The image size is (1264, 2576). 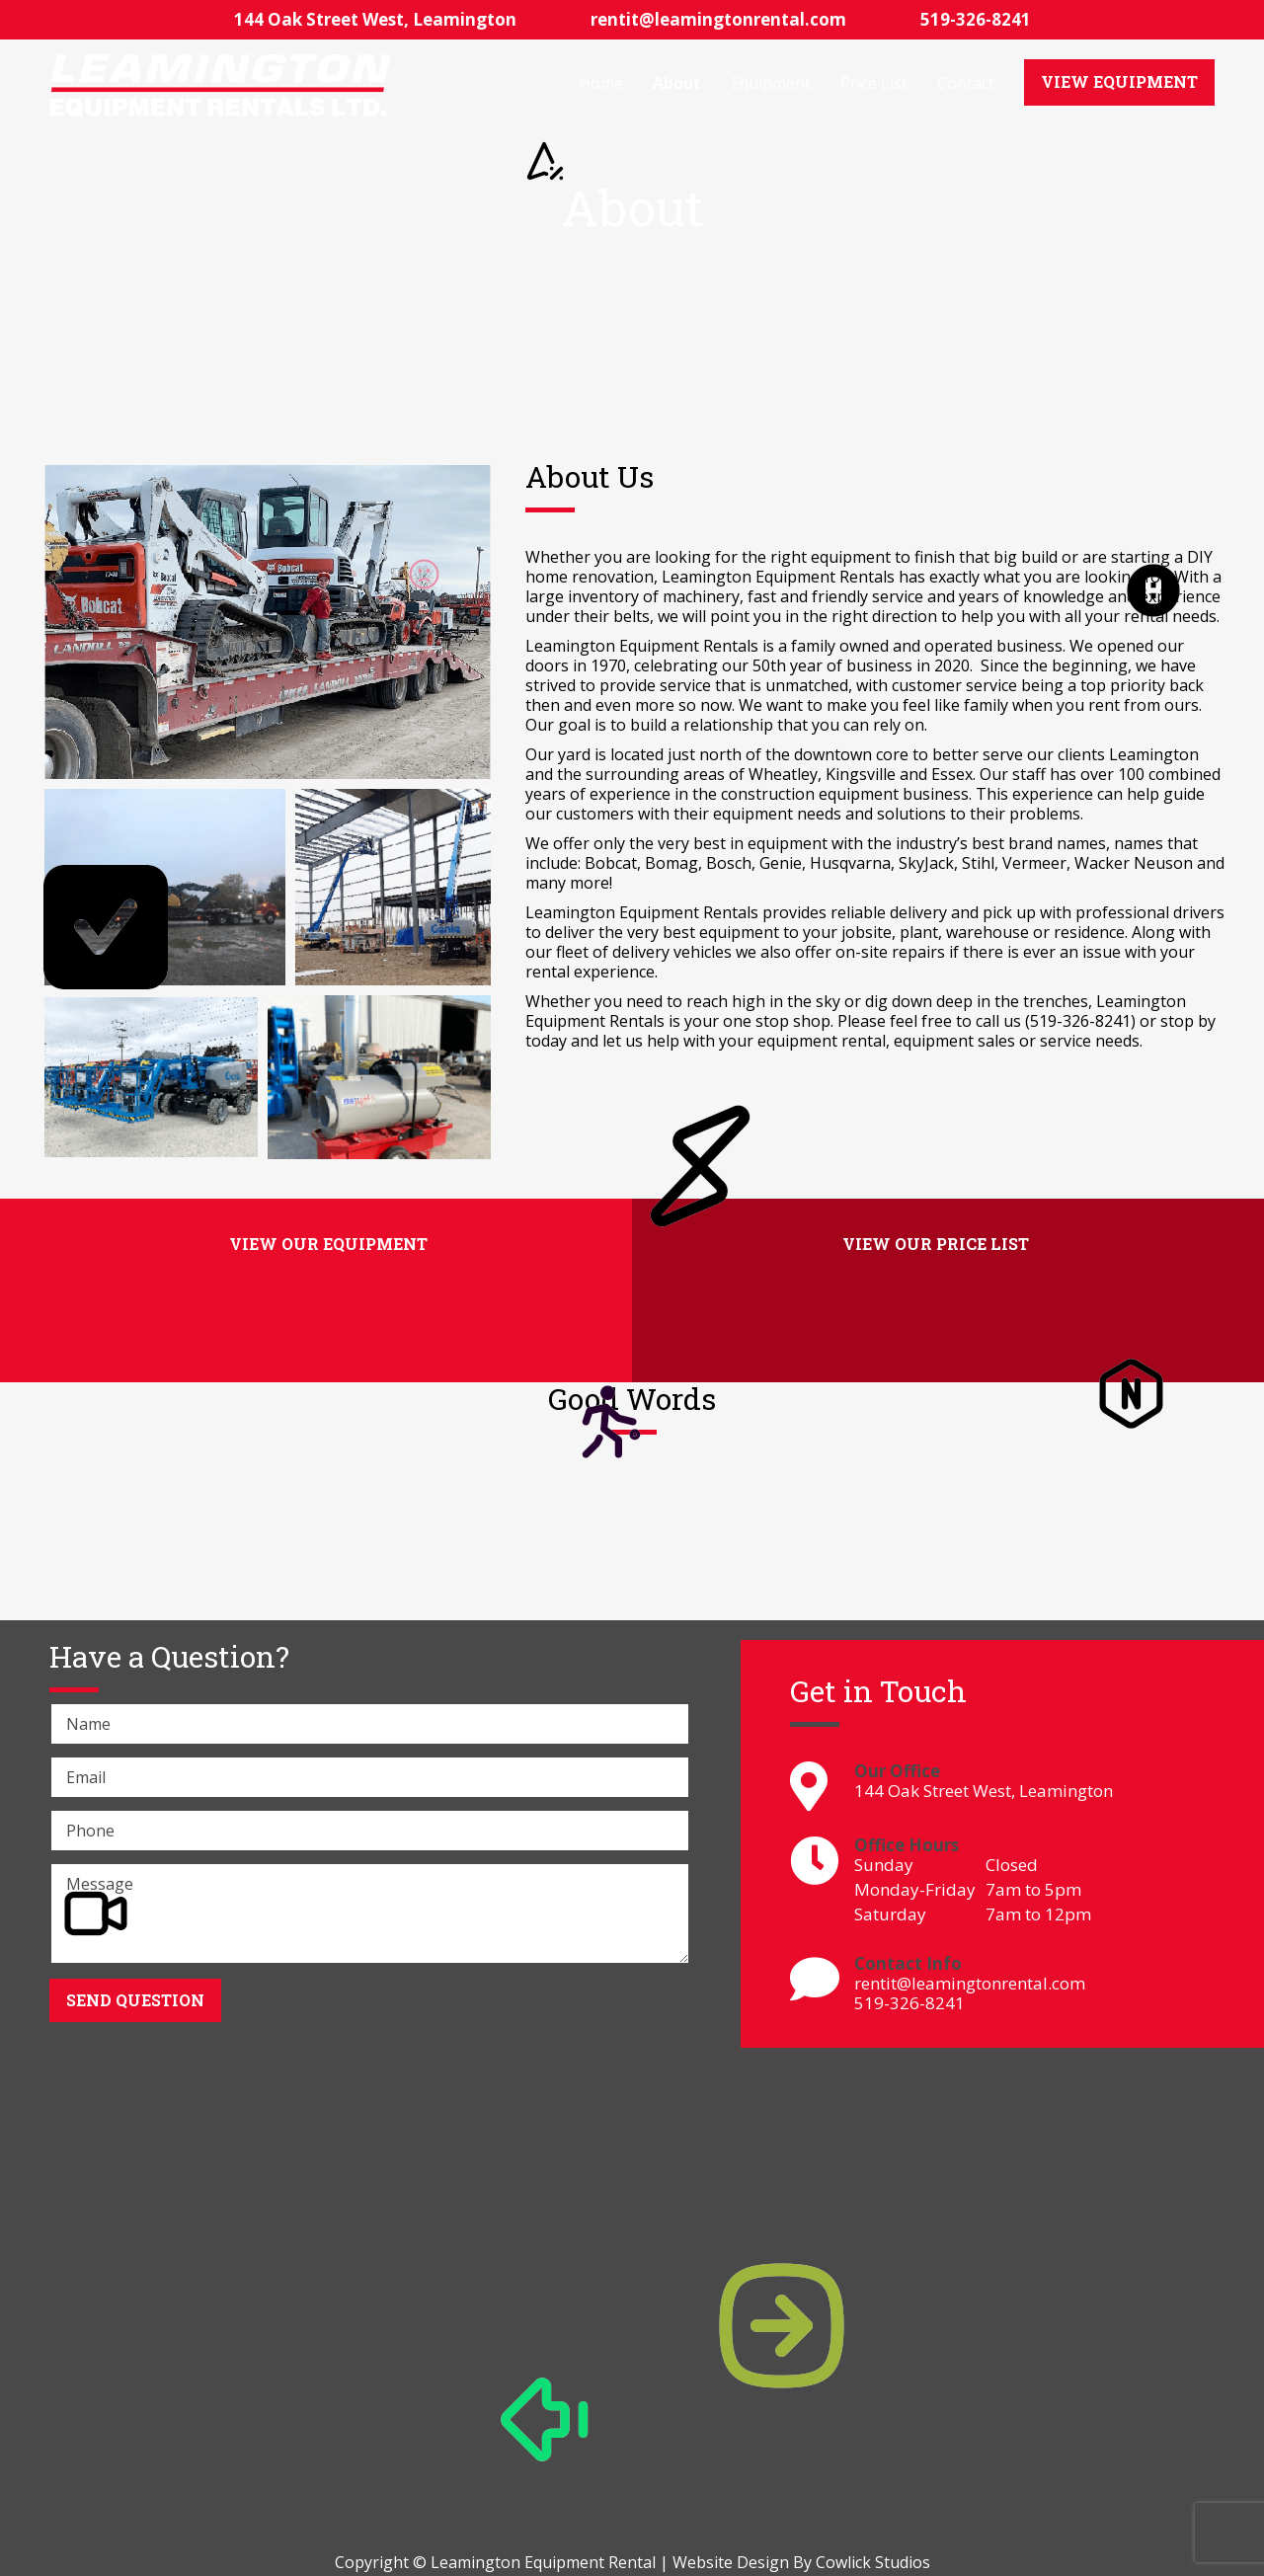 What do you see at coordinates (106, 927) in the screenshot?
I see `confirm or submit a selection` at bounding box center [106, 927].